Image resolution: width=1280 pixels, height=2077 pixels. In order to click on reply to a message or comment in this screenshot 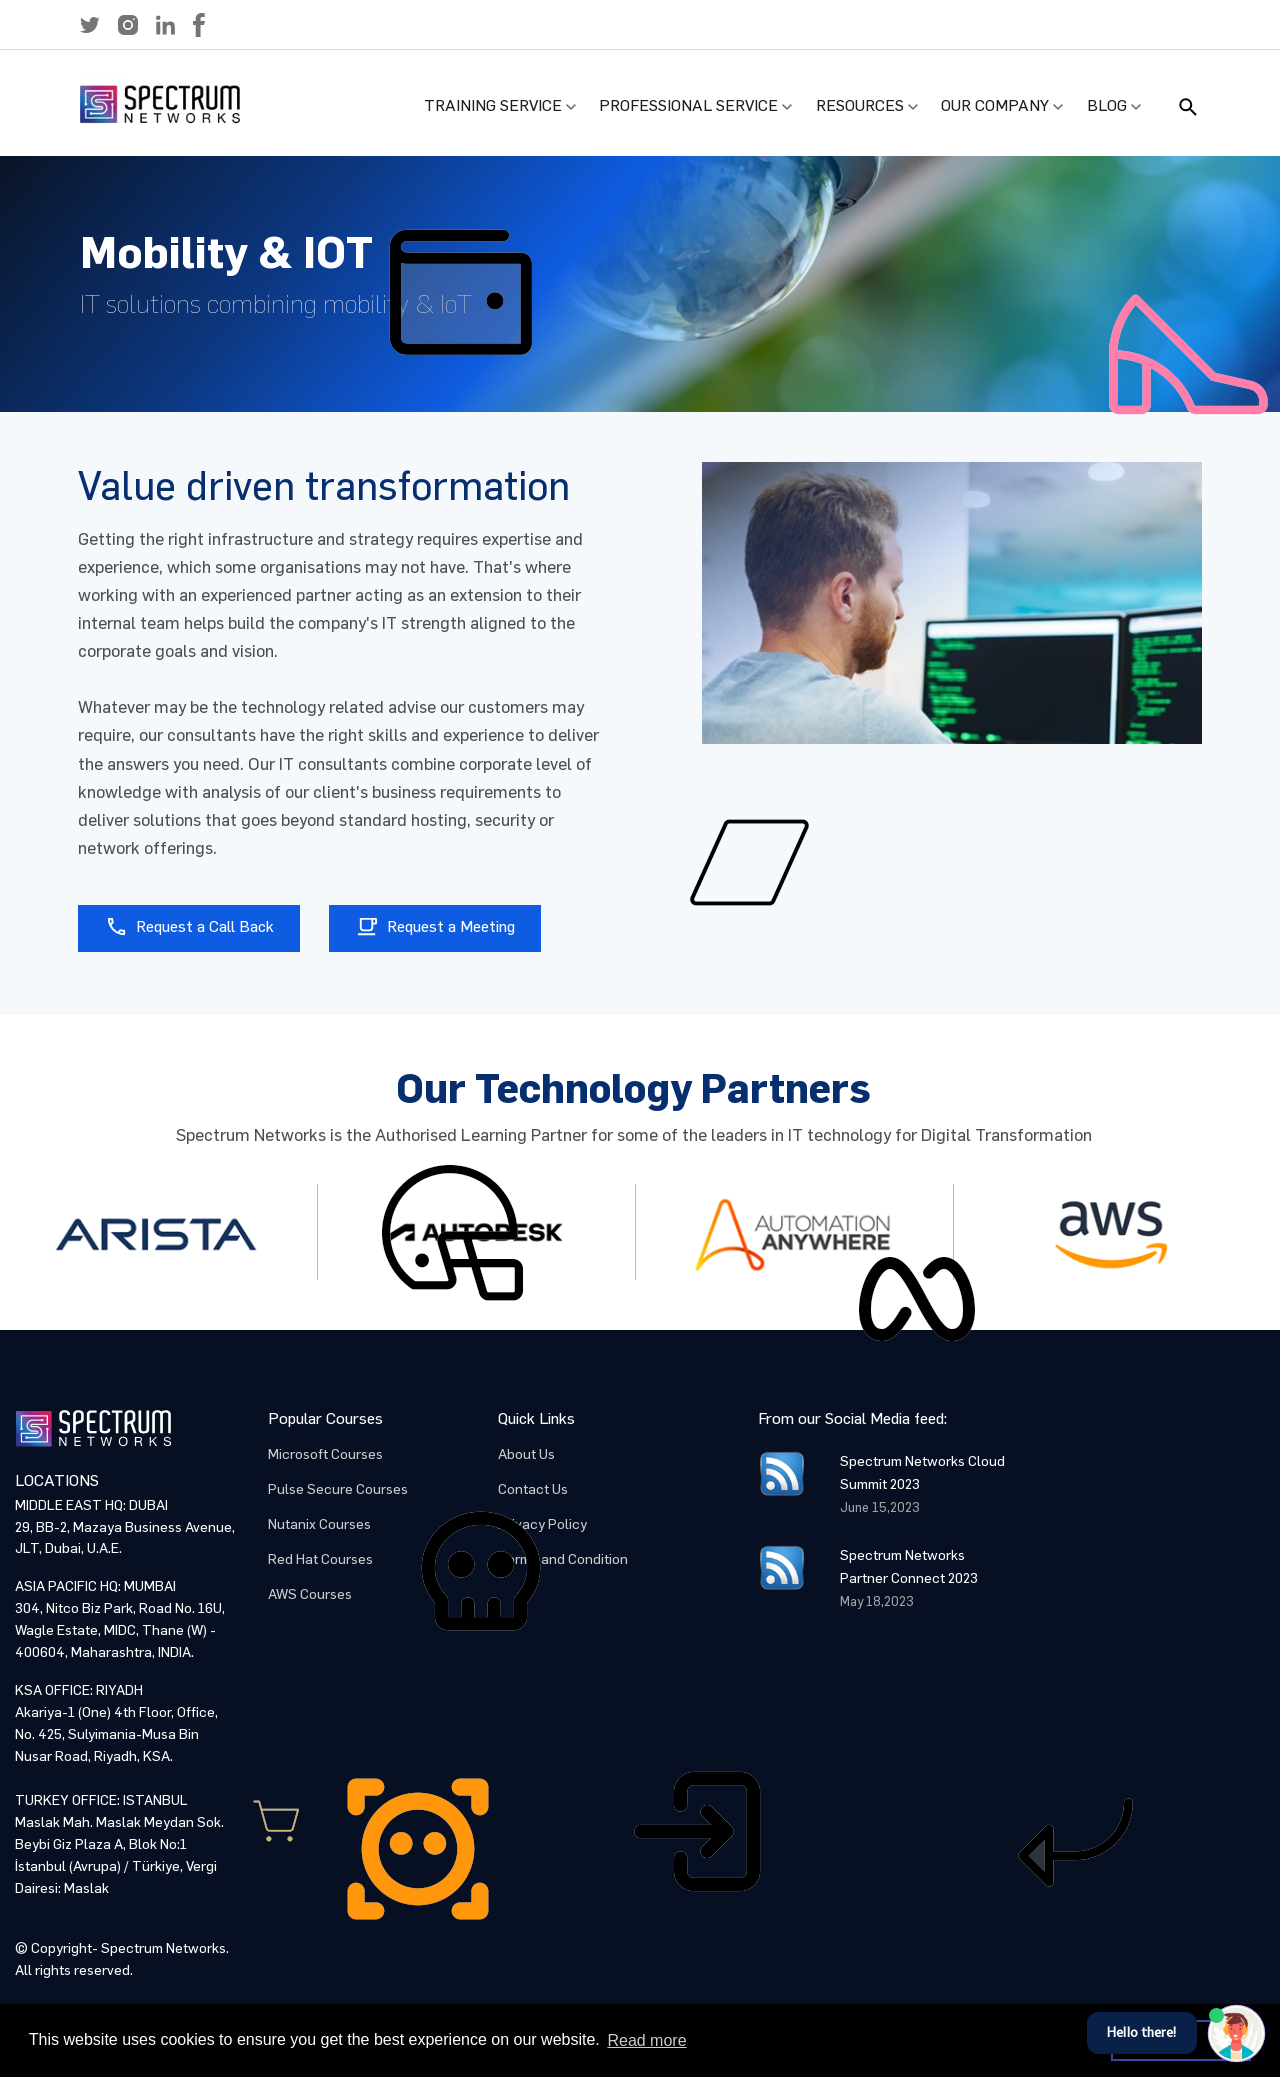, I will do `click(1075, 1842)`.